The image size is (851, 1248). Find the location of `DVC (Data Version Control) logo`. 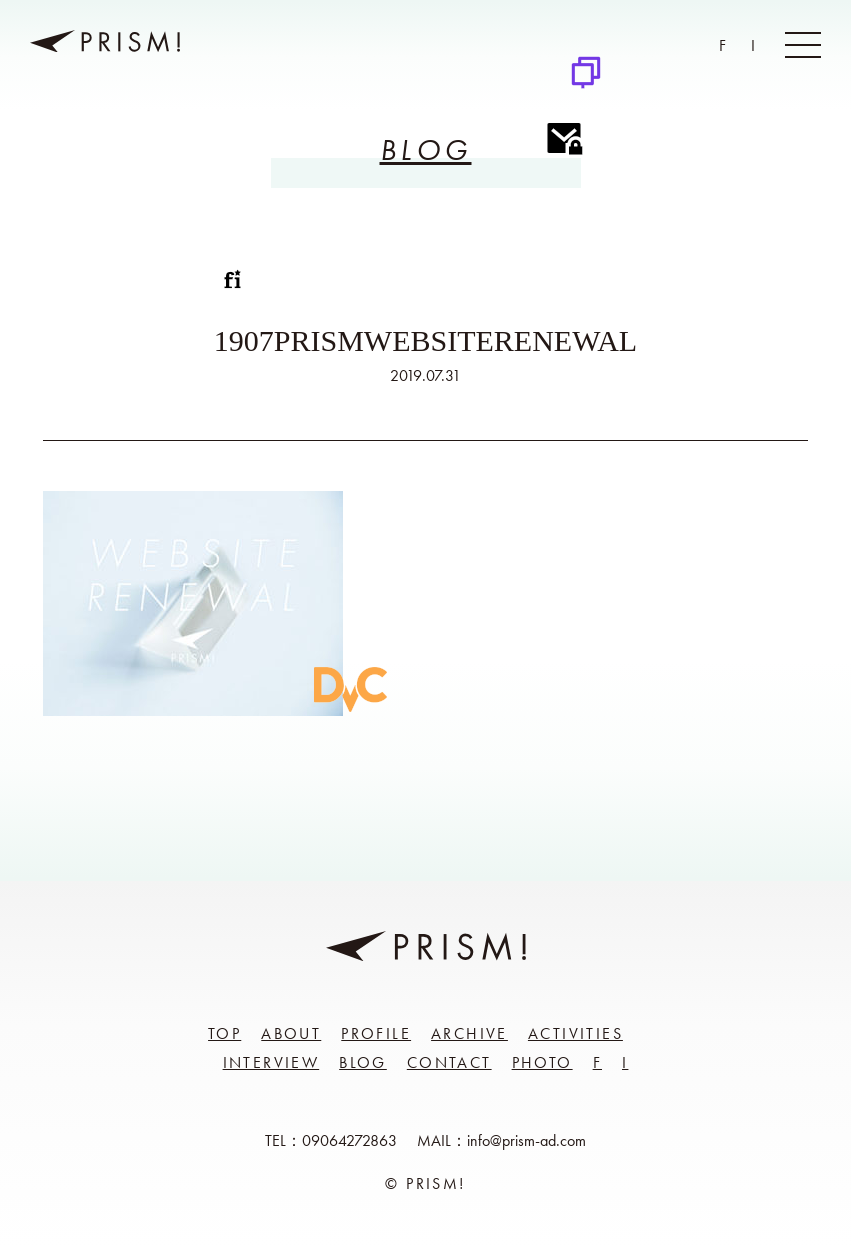

DVC (Data Version Control) logo is located at coordinates (350, 689).